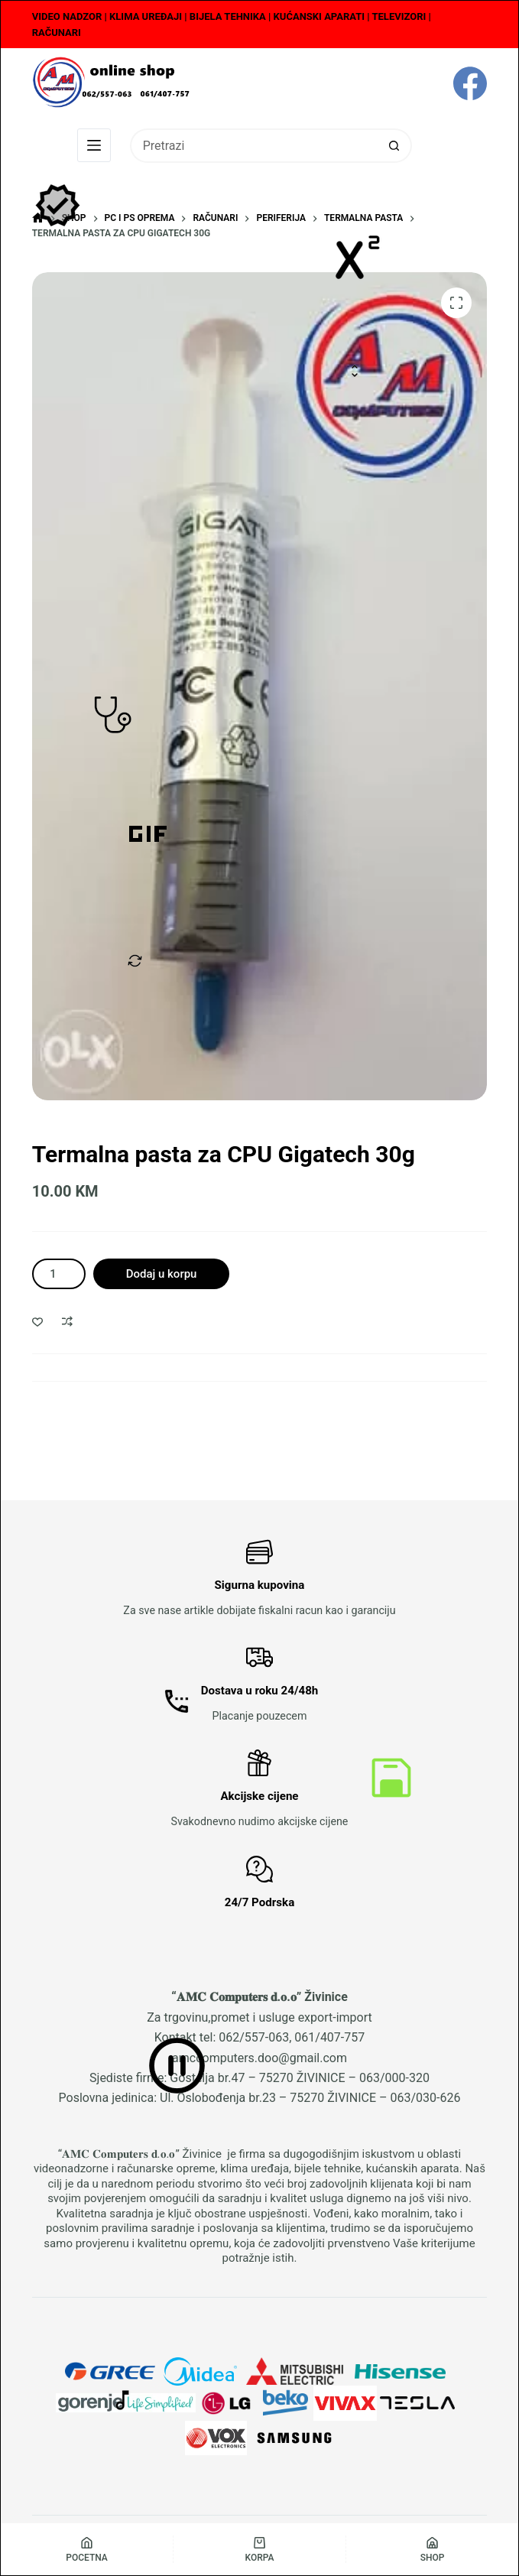 The height and width of the screenshot is (2576, 519). I want to click on expand to show more content, so click(355, 371).